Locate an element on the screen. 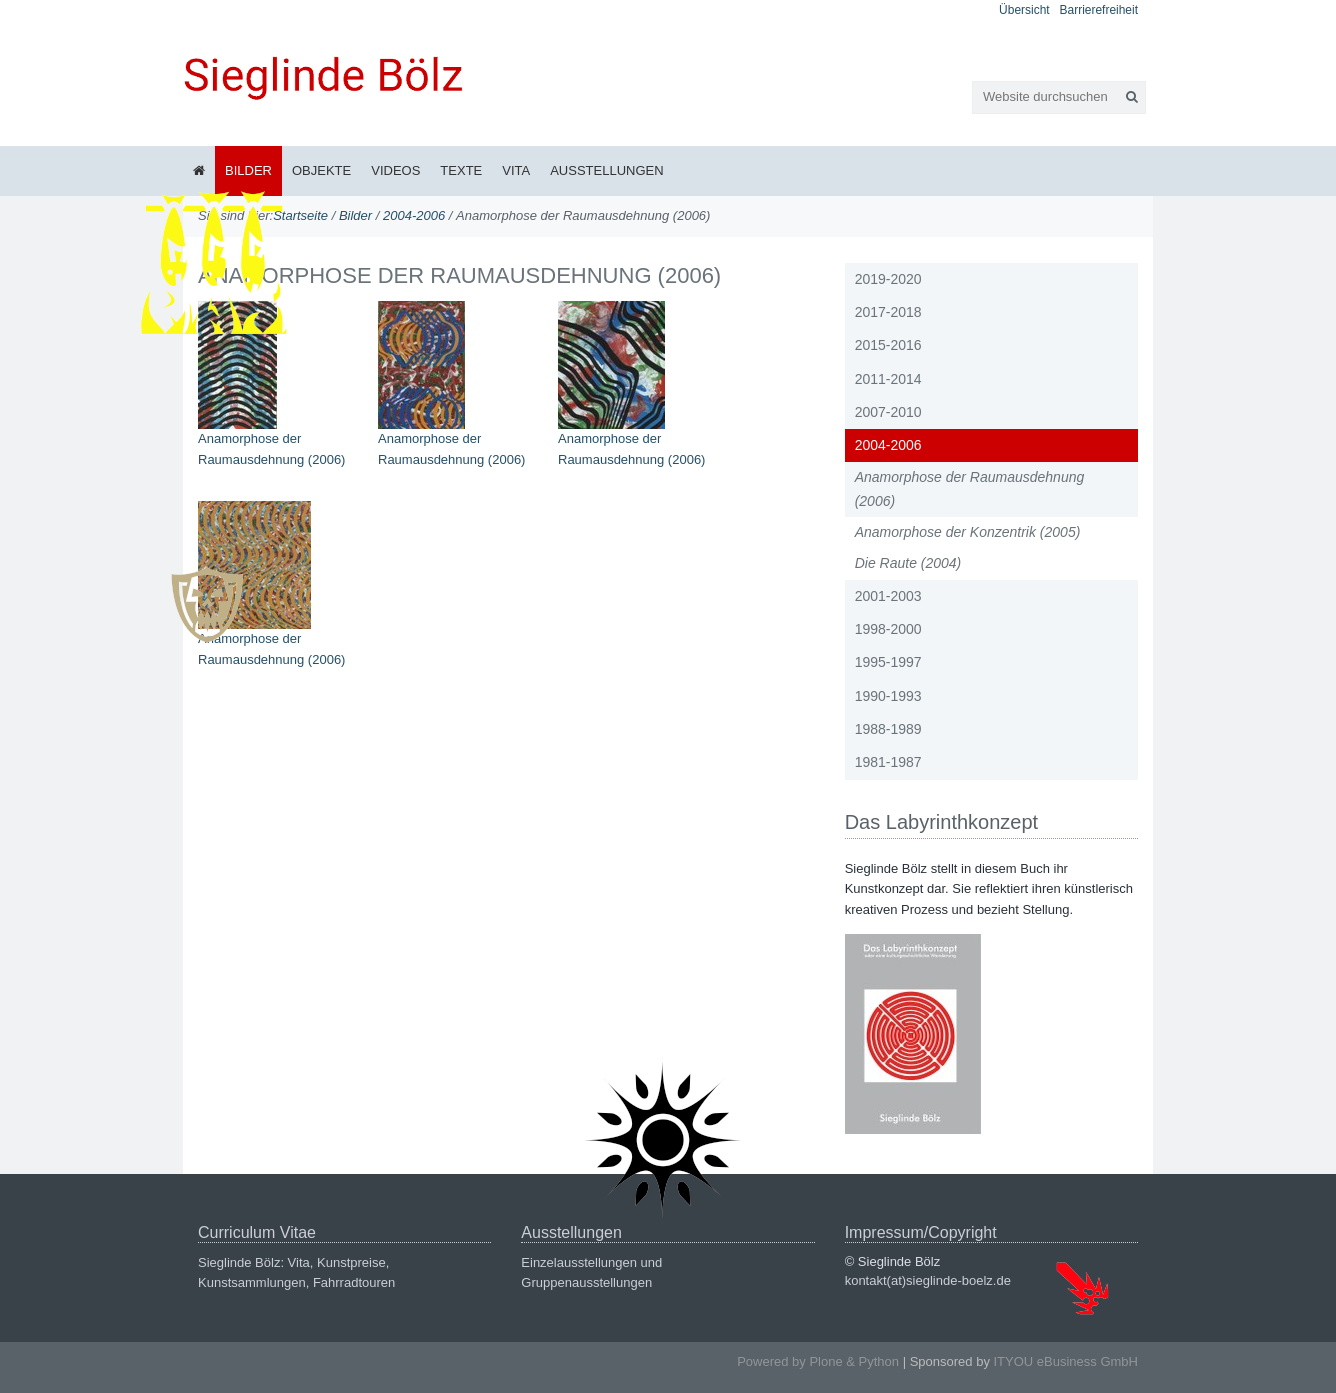 This screenshot has height=1393, width=1336. smoke fish at a cooking station is located at coordinates (214, 262).